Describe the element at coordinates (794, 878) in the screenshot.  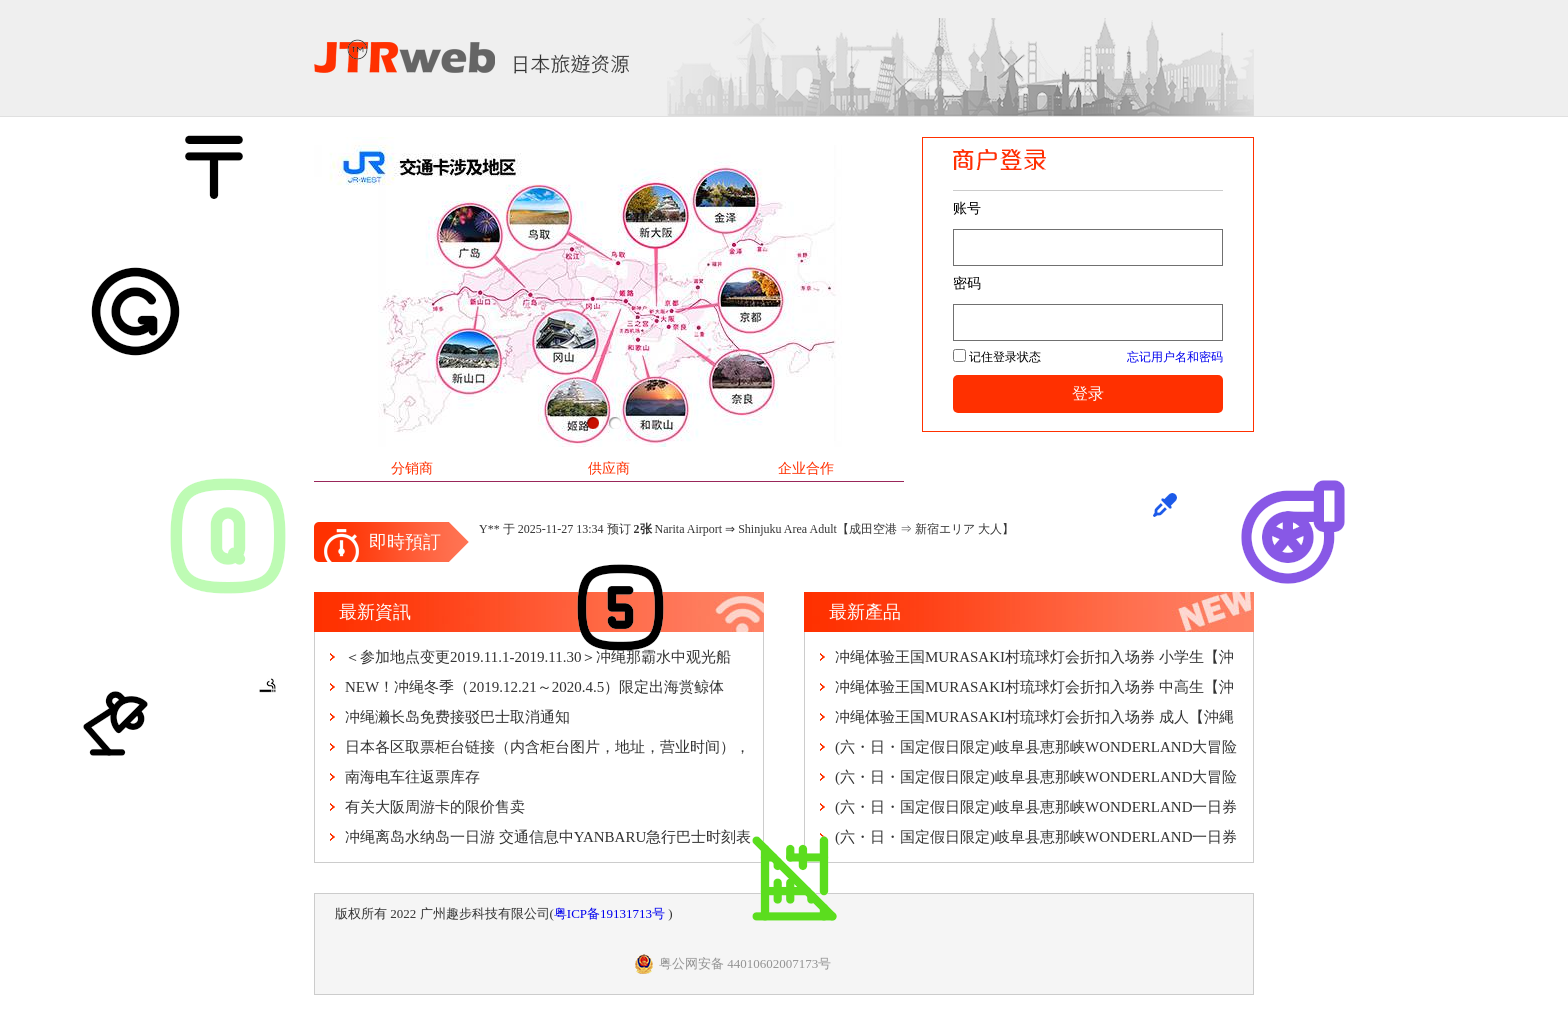
I see `disable calculation or counting feature` at that location.